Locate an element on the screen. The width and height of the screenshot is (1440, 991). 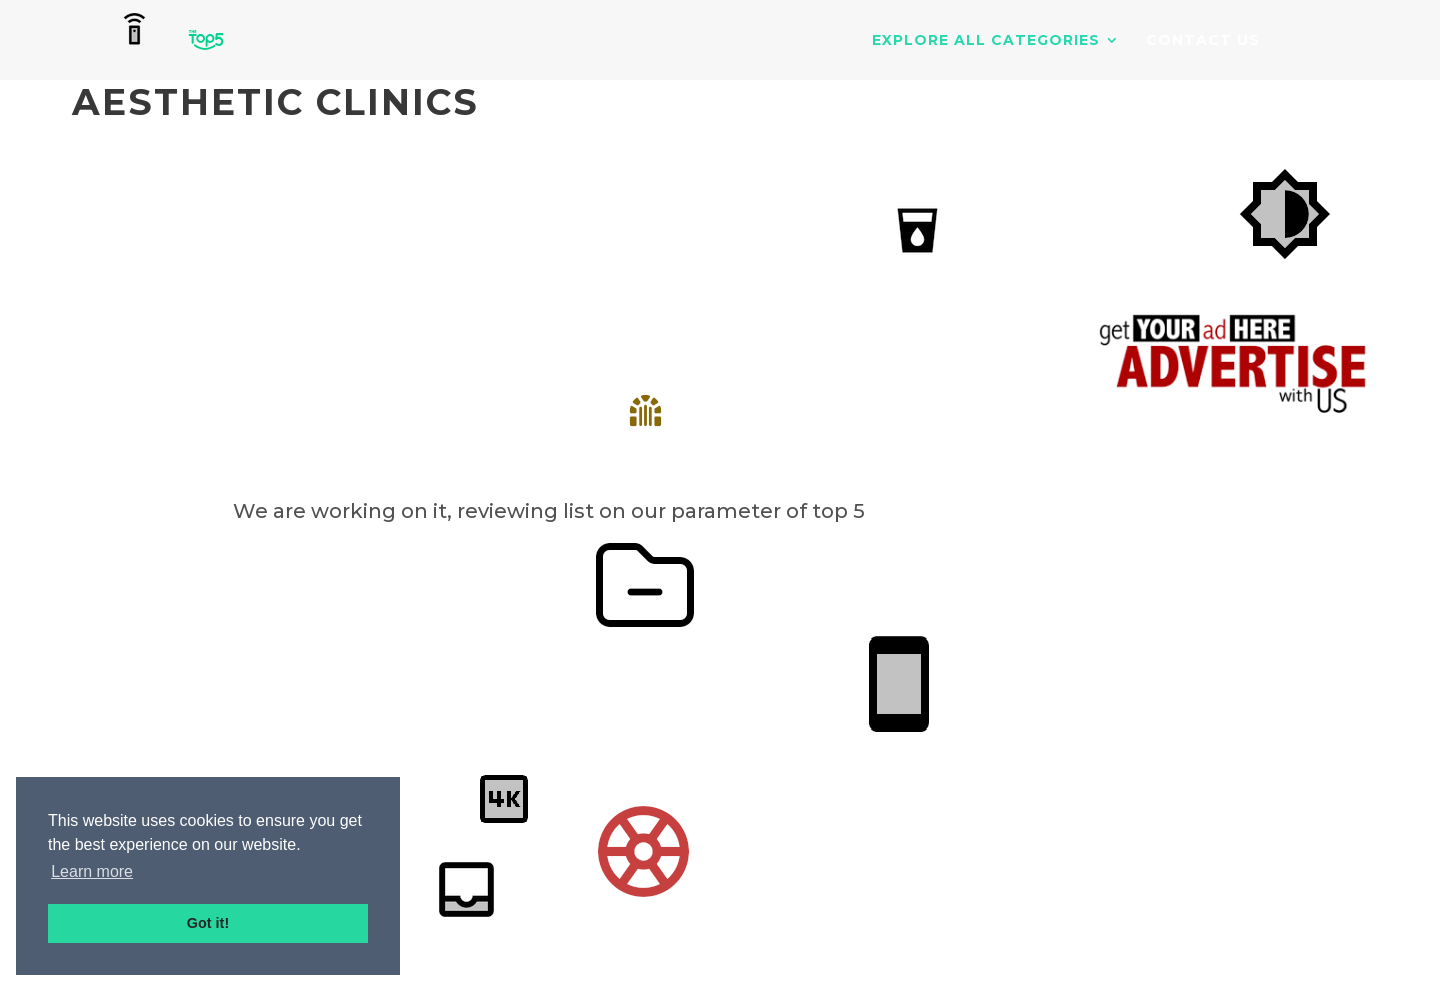
indicates 4K resolution video quality is located at coordinates (504, 799).